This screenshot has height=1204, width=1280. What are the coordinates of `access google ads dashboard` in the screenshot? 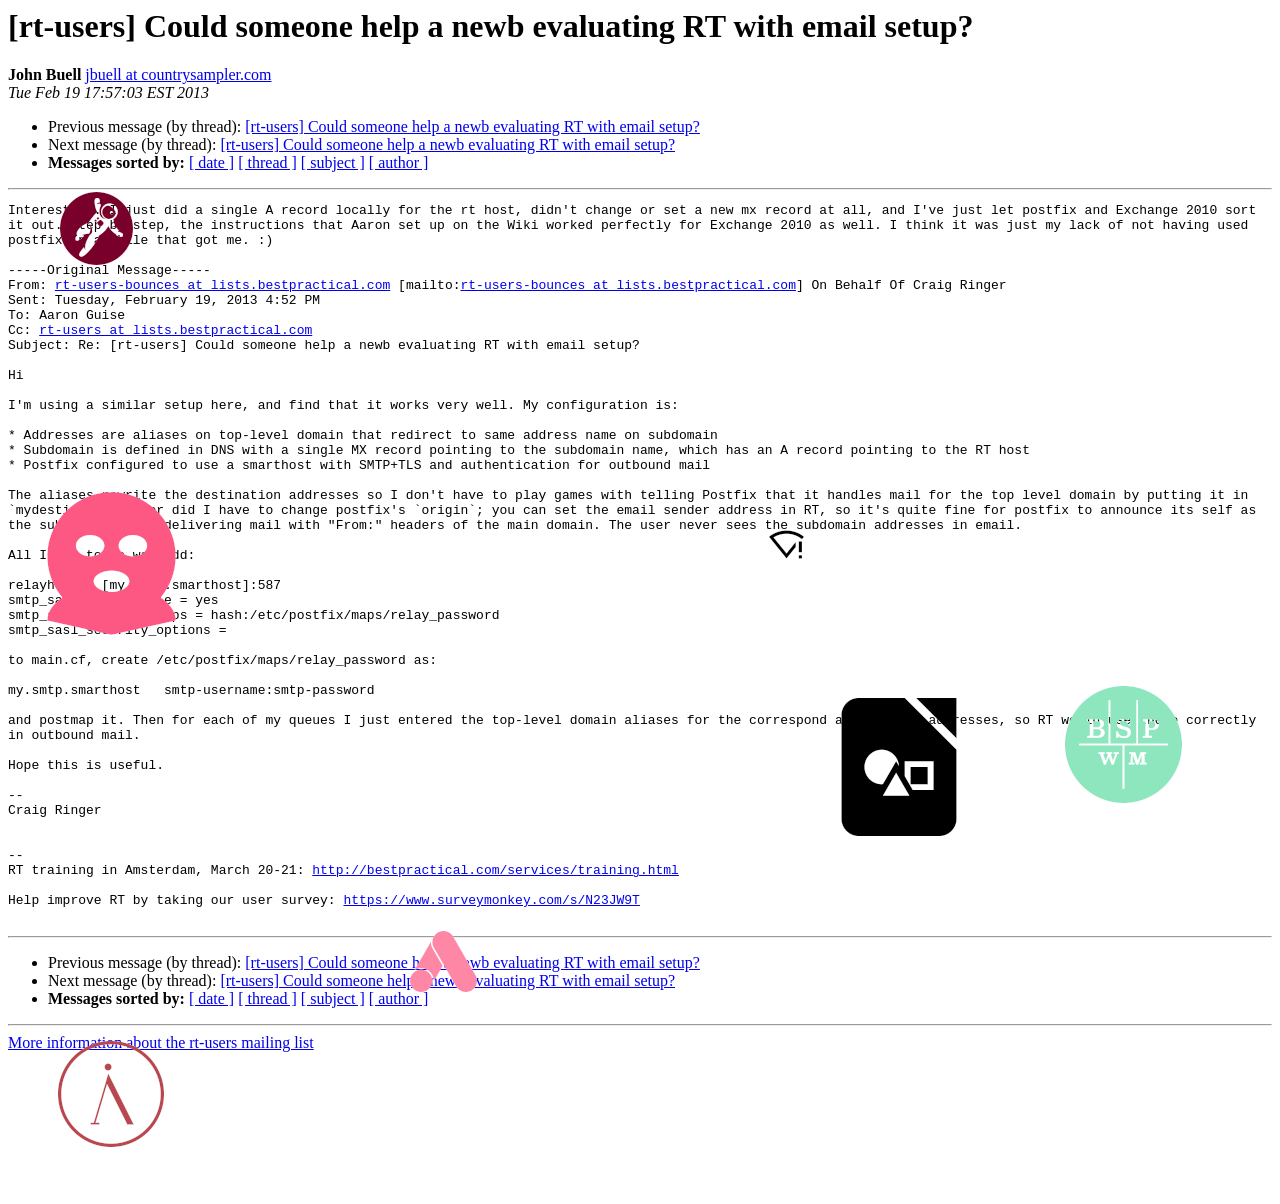 It's located at (443, 961).